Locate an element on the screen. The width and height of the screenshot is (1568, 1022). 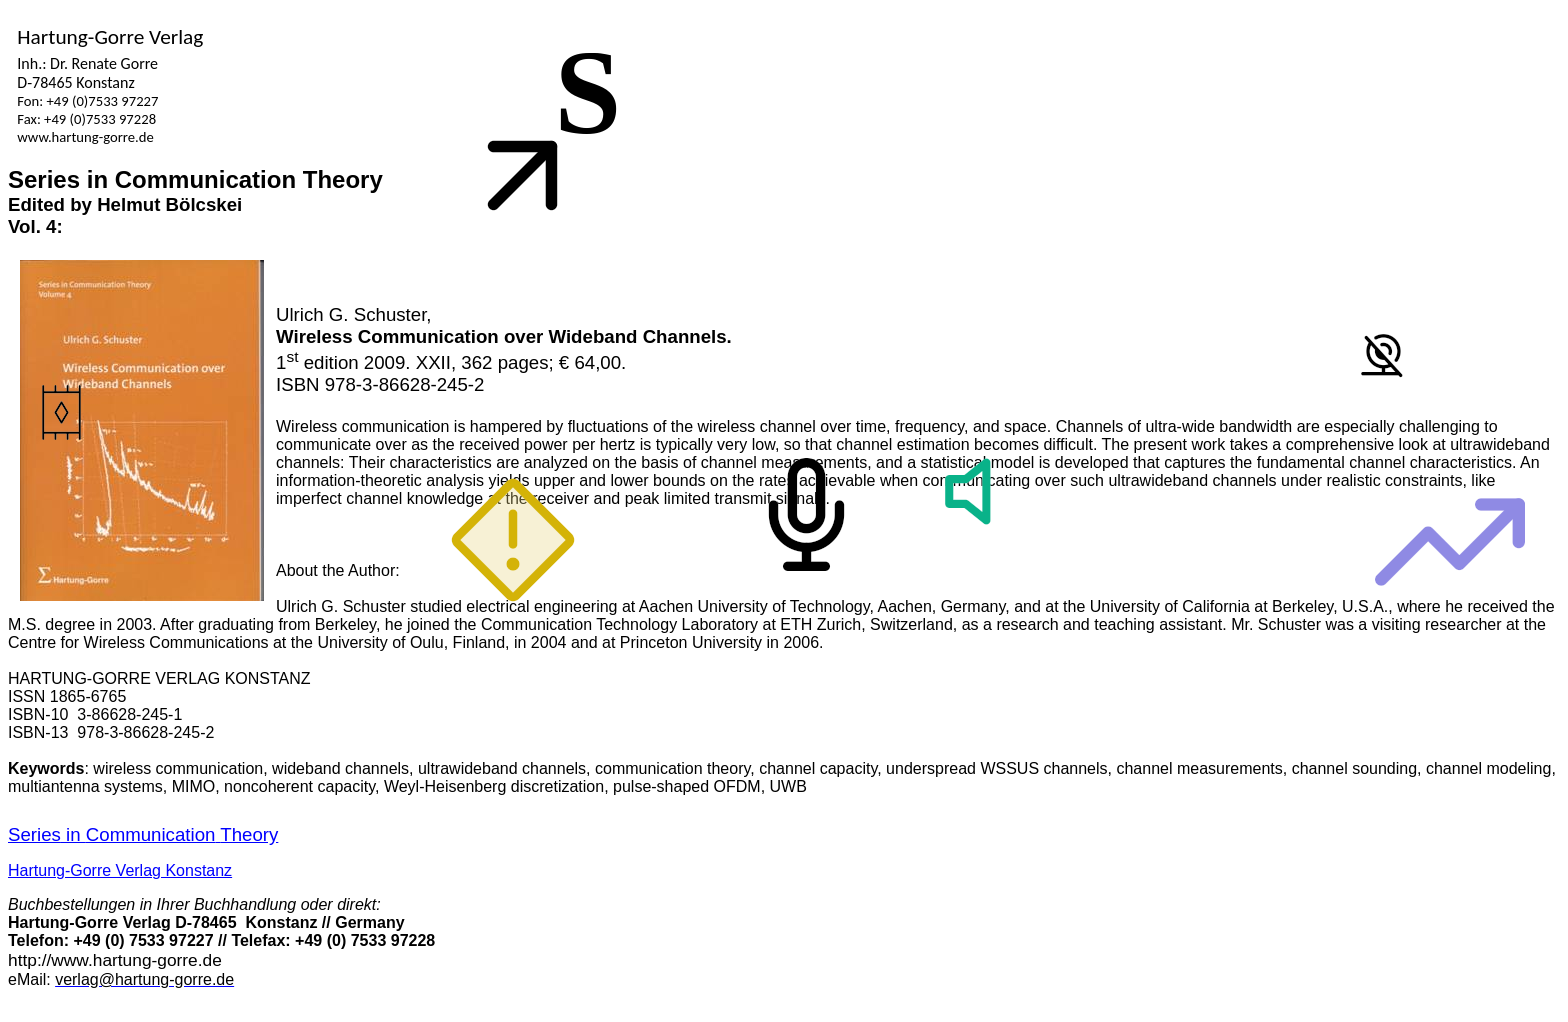
adjust volume settings is located at coordinates (990, 491).